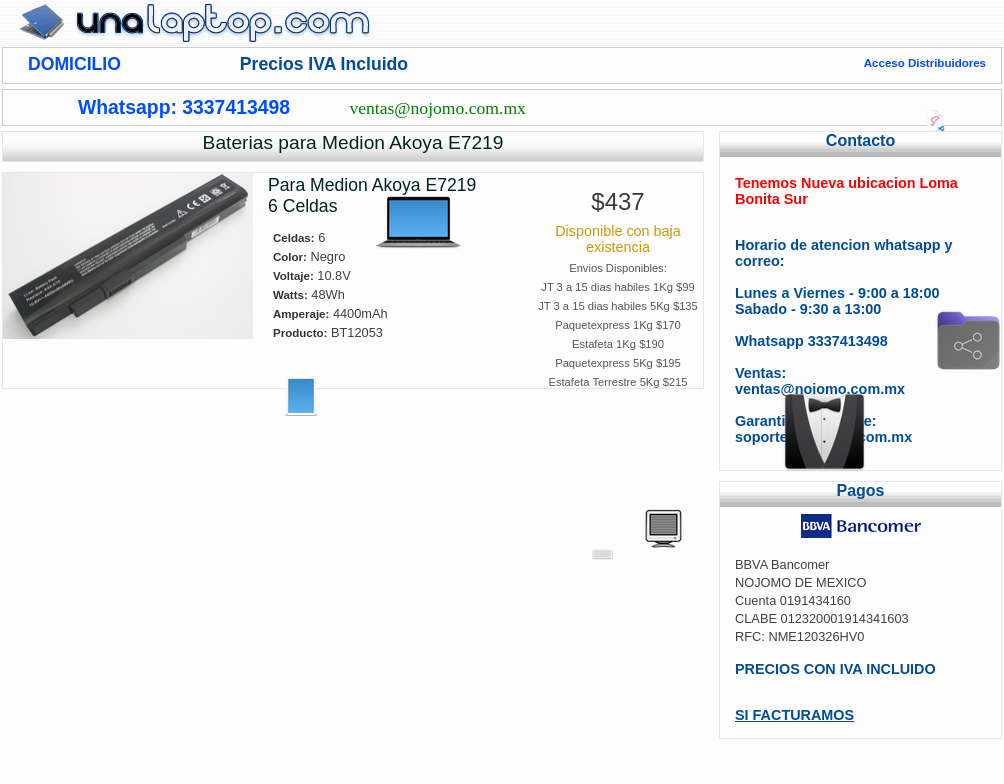 This screenshot has height=784, width=1004. Describe the element at coordinates (663, 528) in the screenshot. I see `access connected PC or windows computer` at that location.